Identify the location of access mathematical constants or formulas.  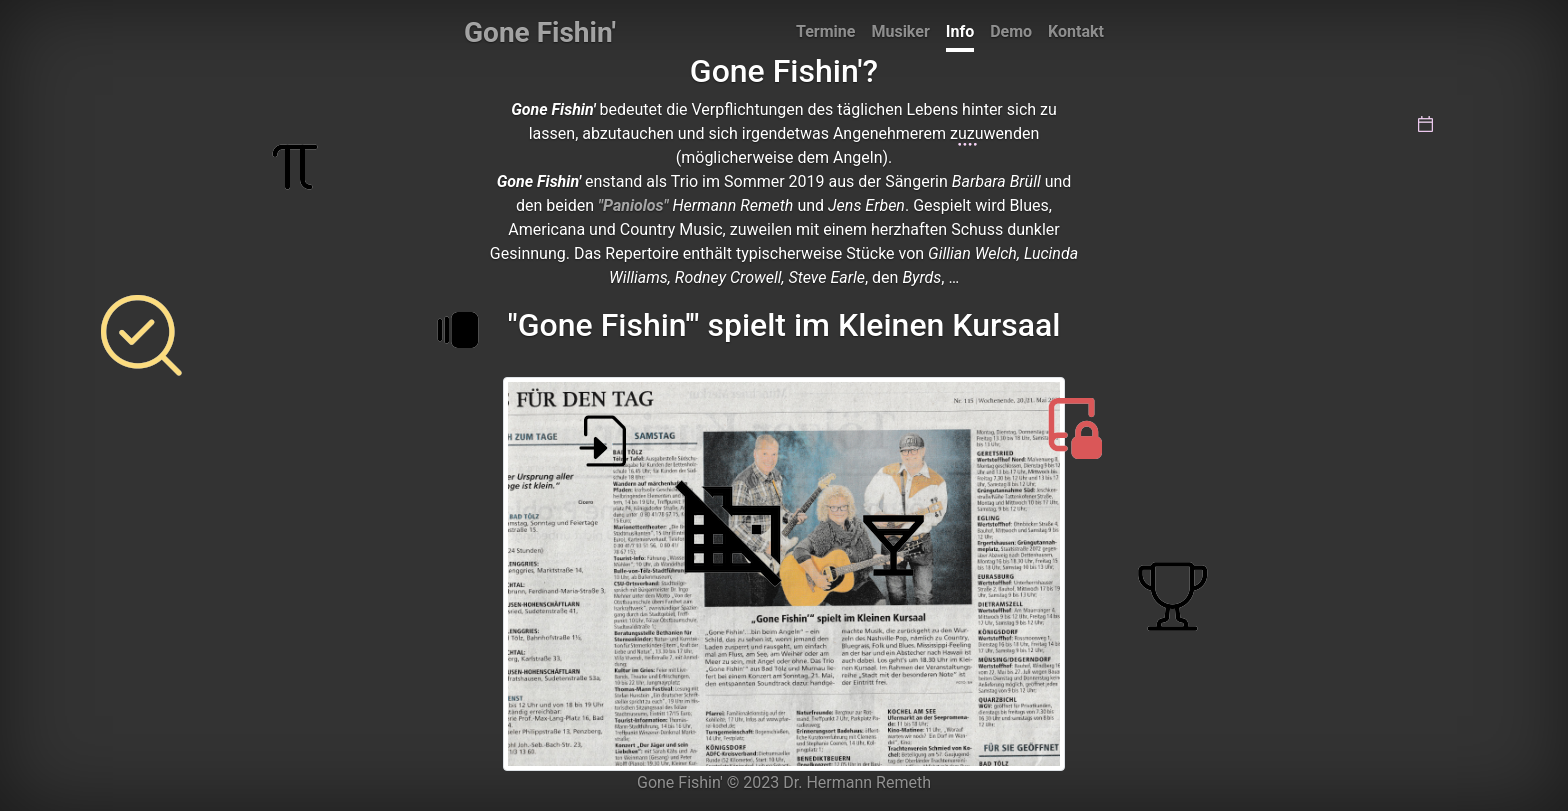
(295, 167).